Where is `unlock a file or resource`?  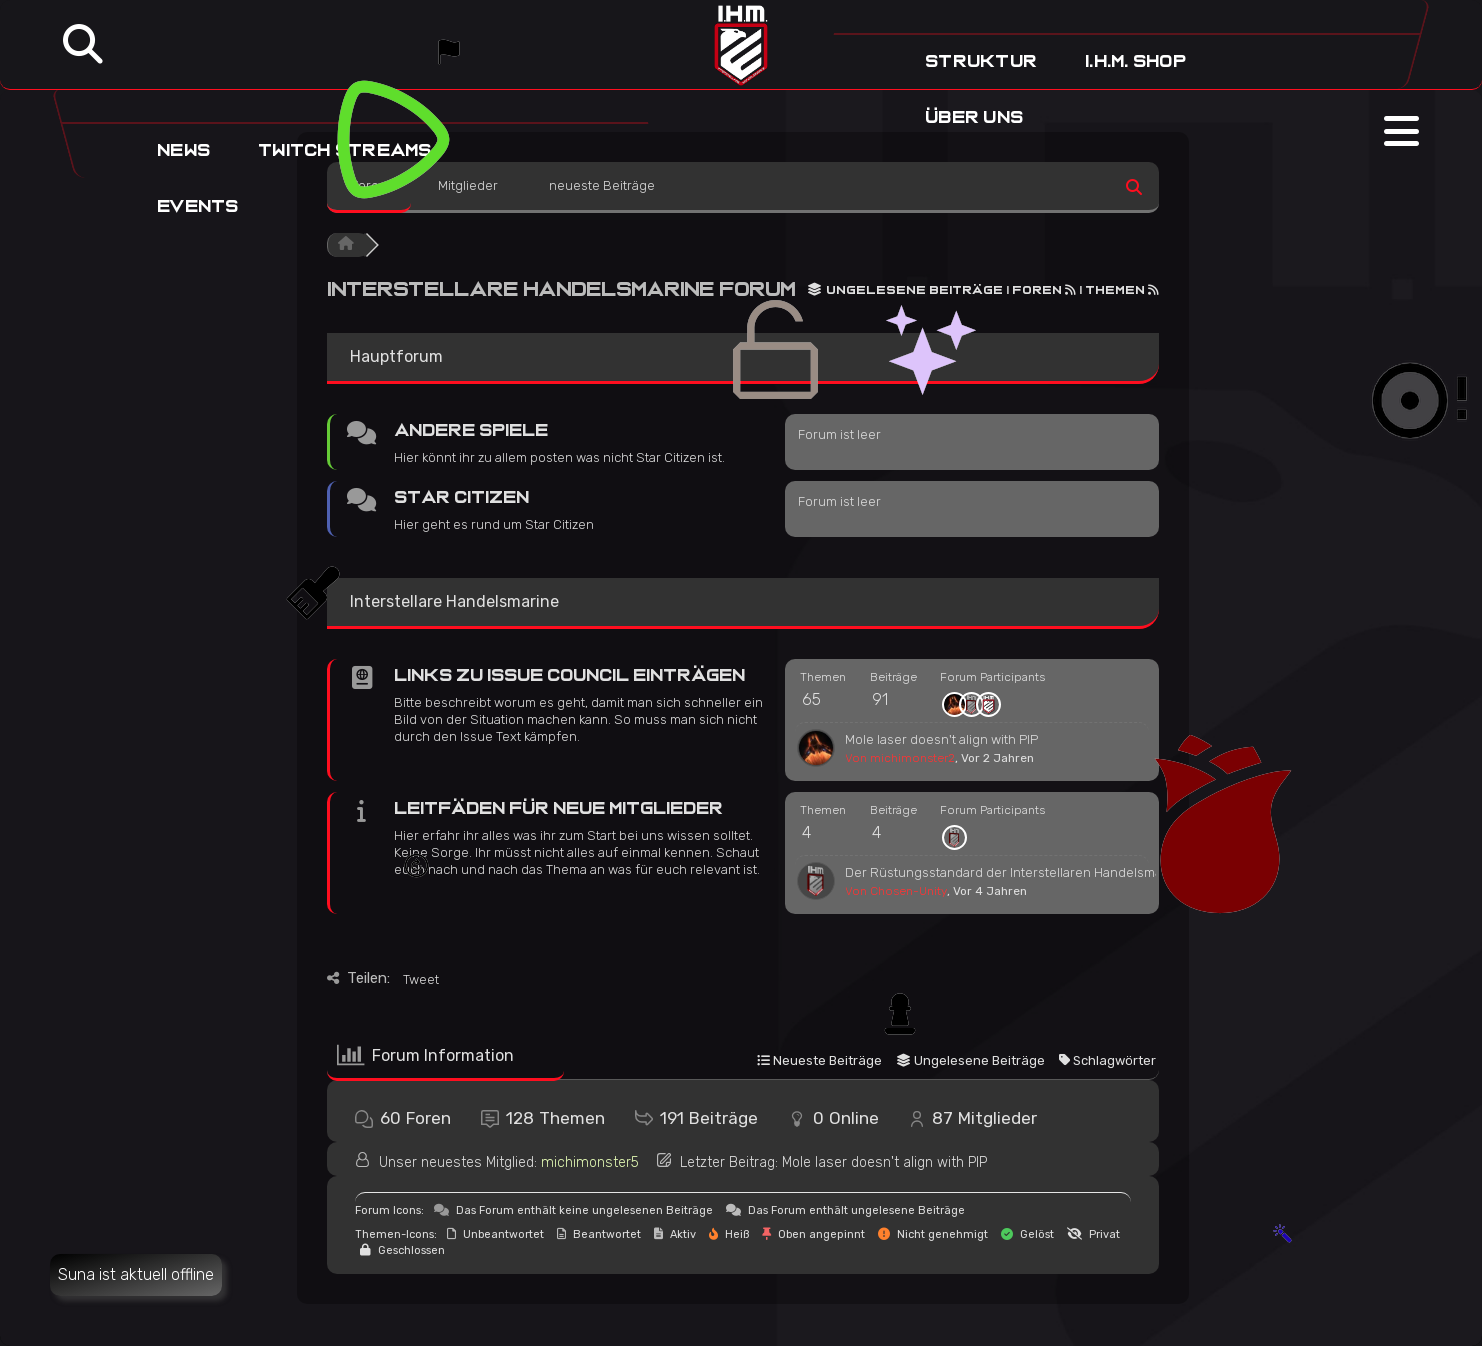 unlock a file or resource is located at coordinates (775, 349).